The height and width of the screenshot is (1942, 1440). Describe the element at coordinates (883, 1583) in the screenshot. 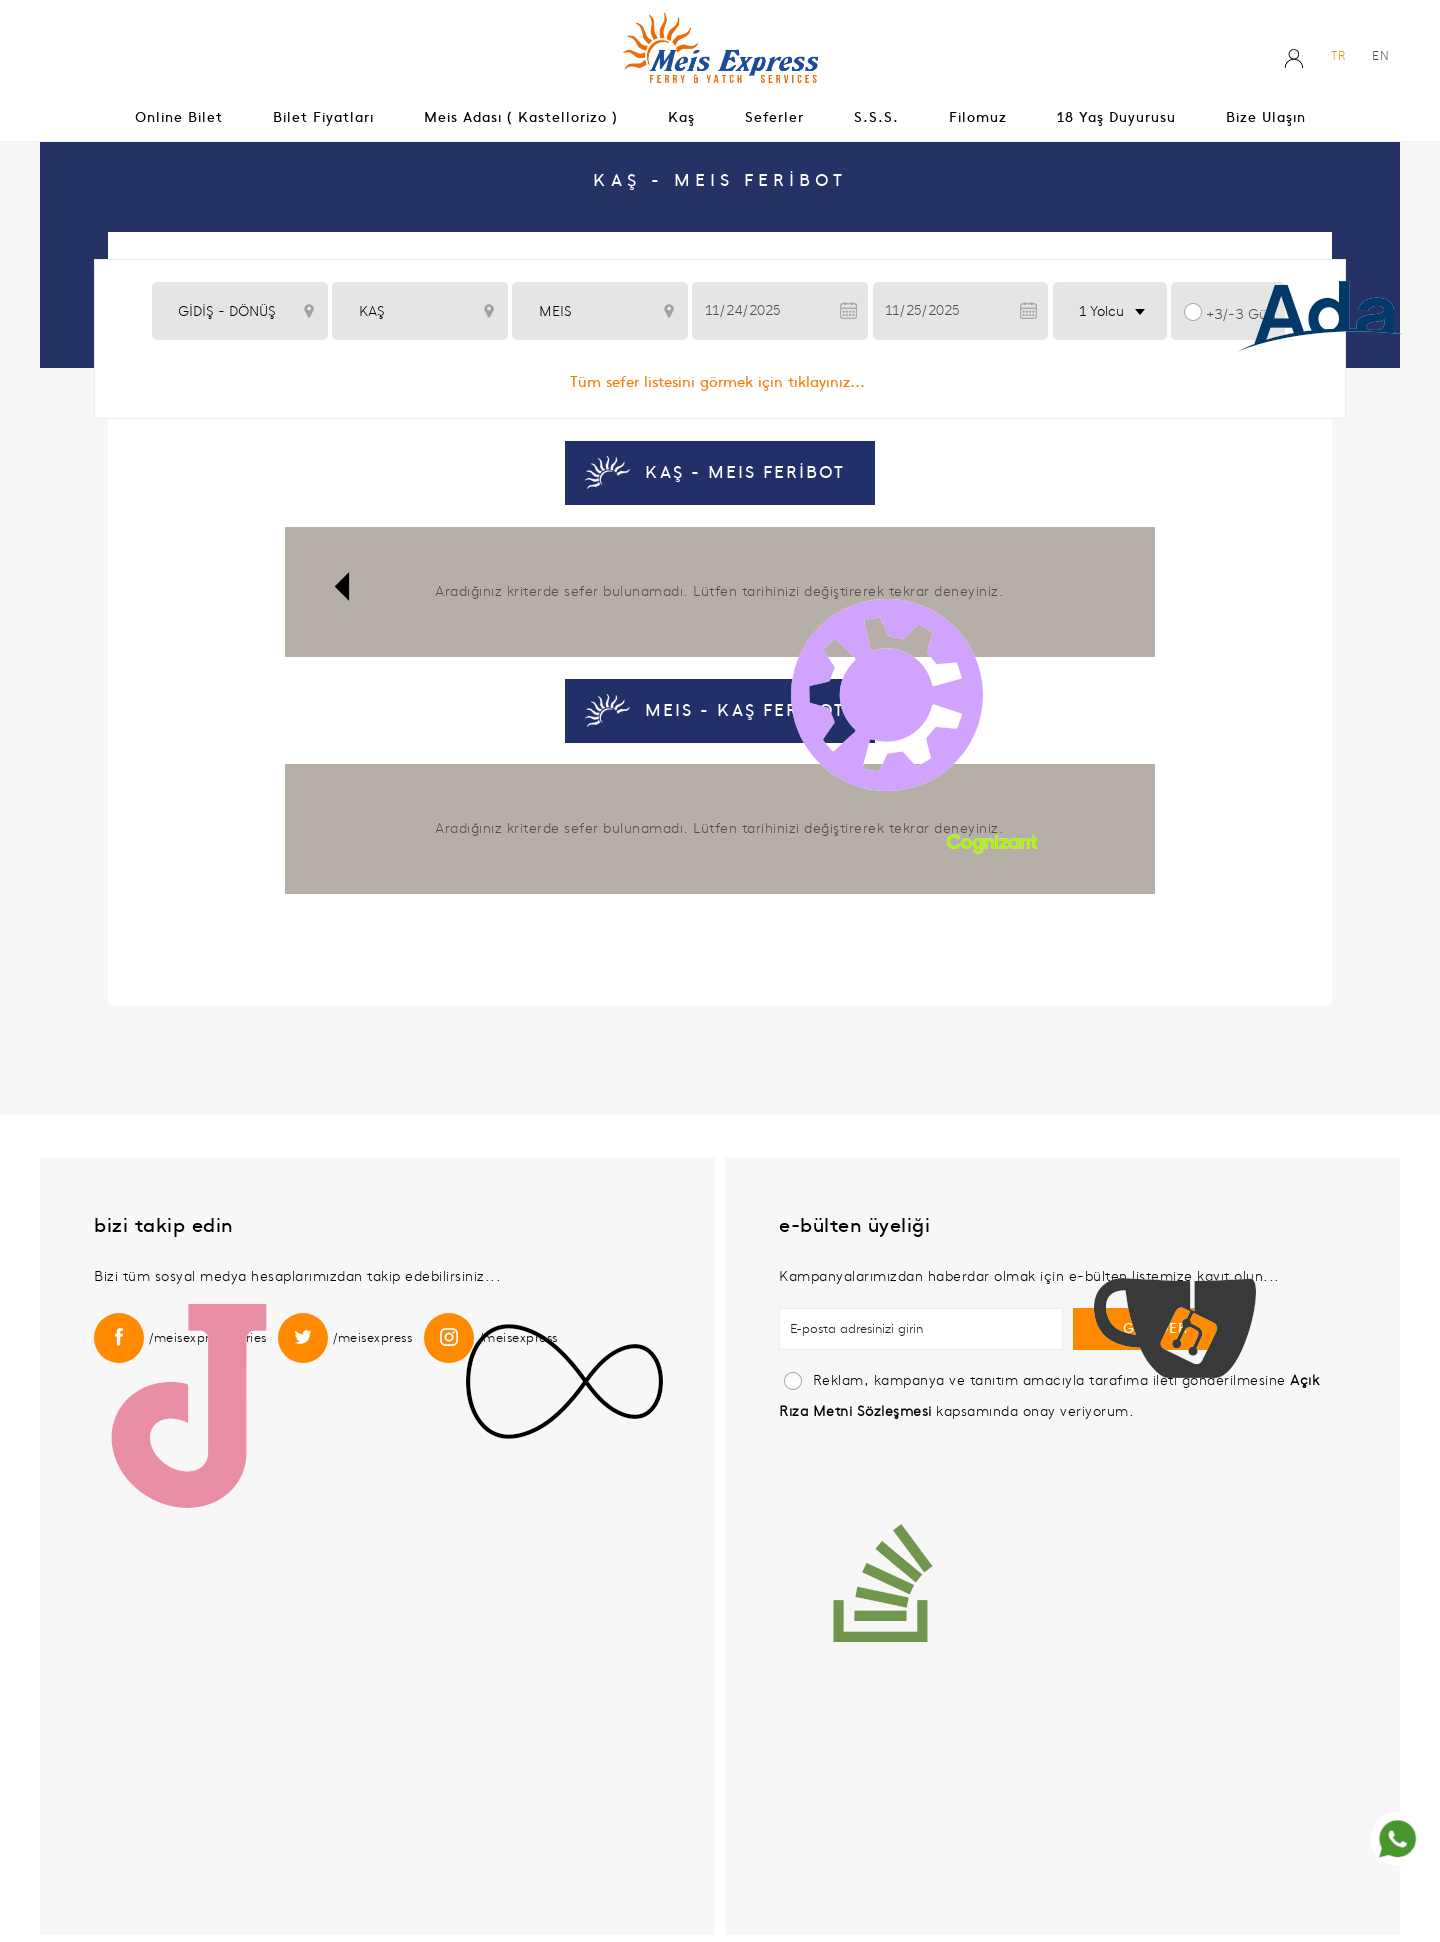

I see `visit stack overflow for programming help` at that location.